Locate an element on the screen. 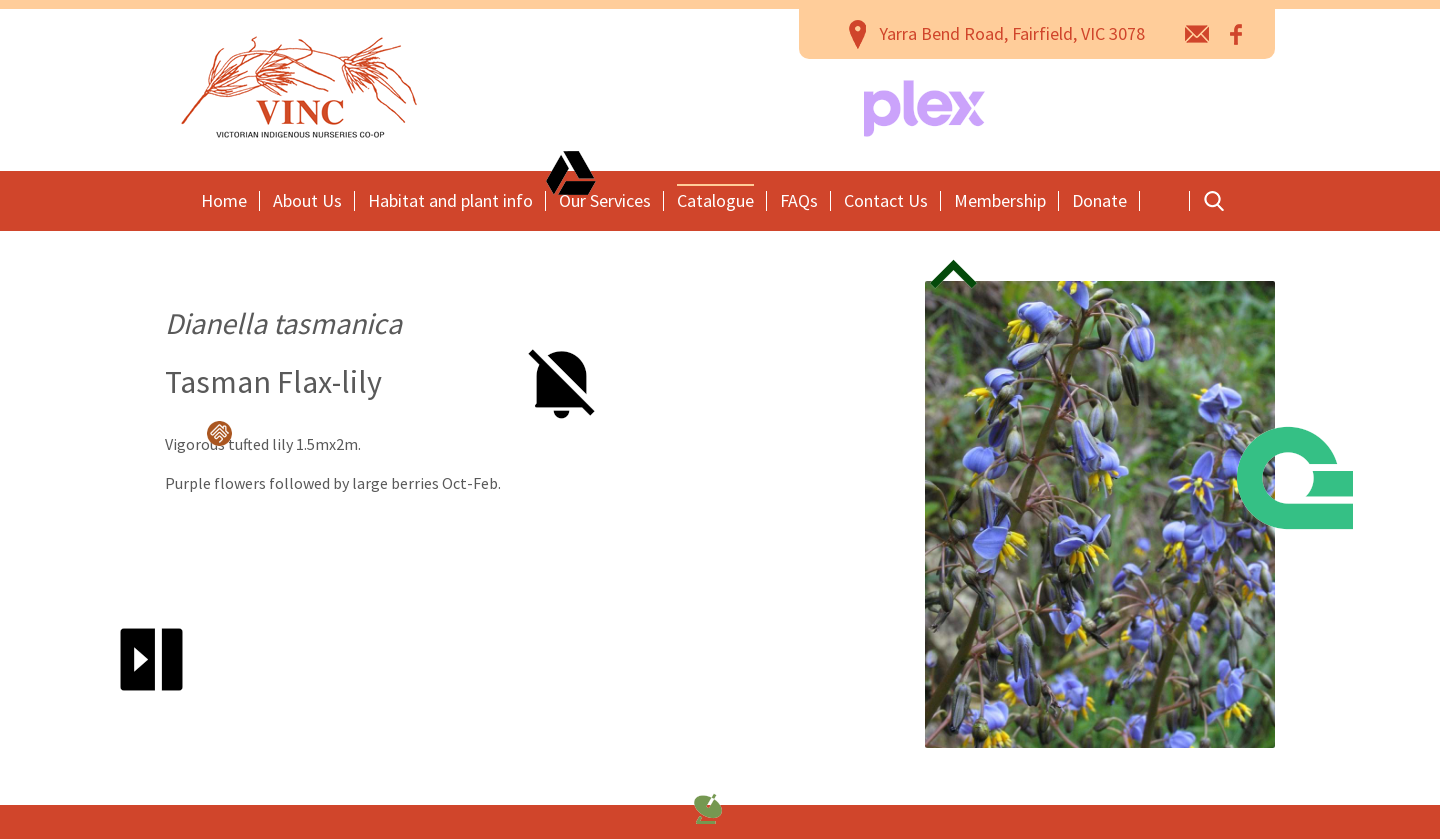  expand the sidebar panel is located at coordinates (151, 659).